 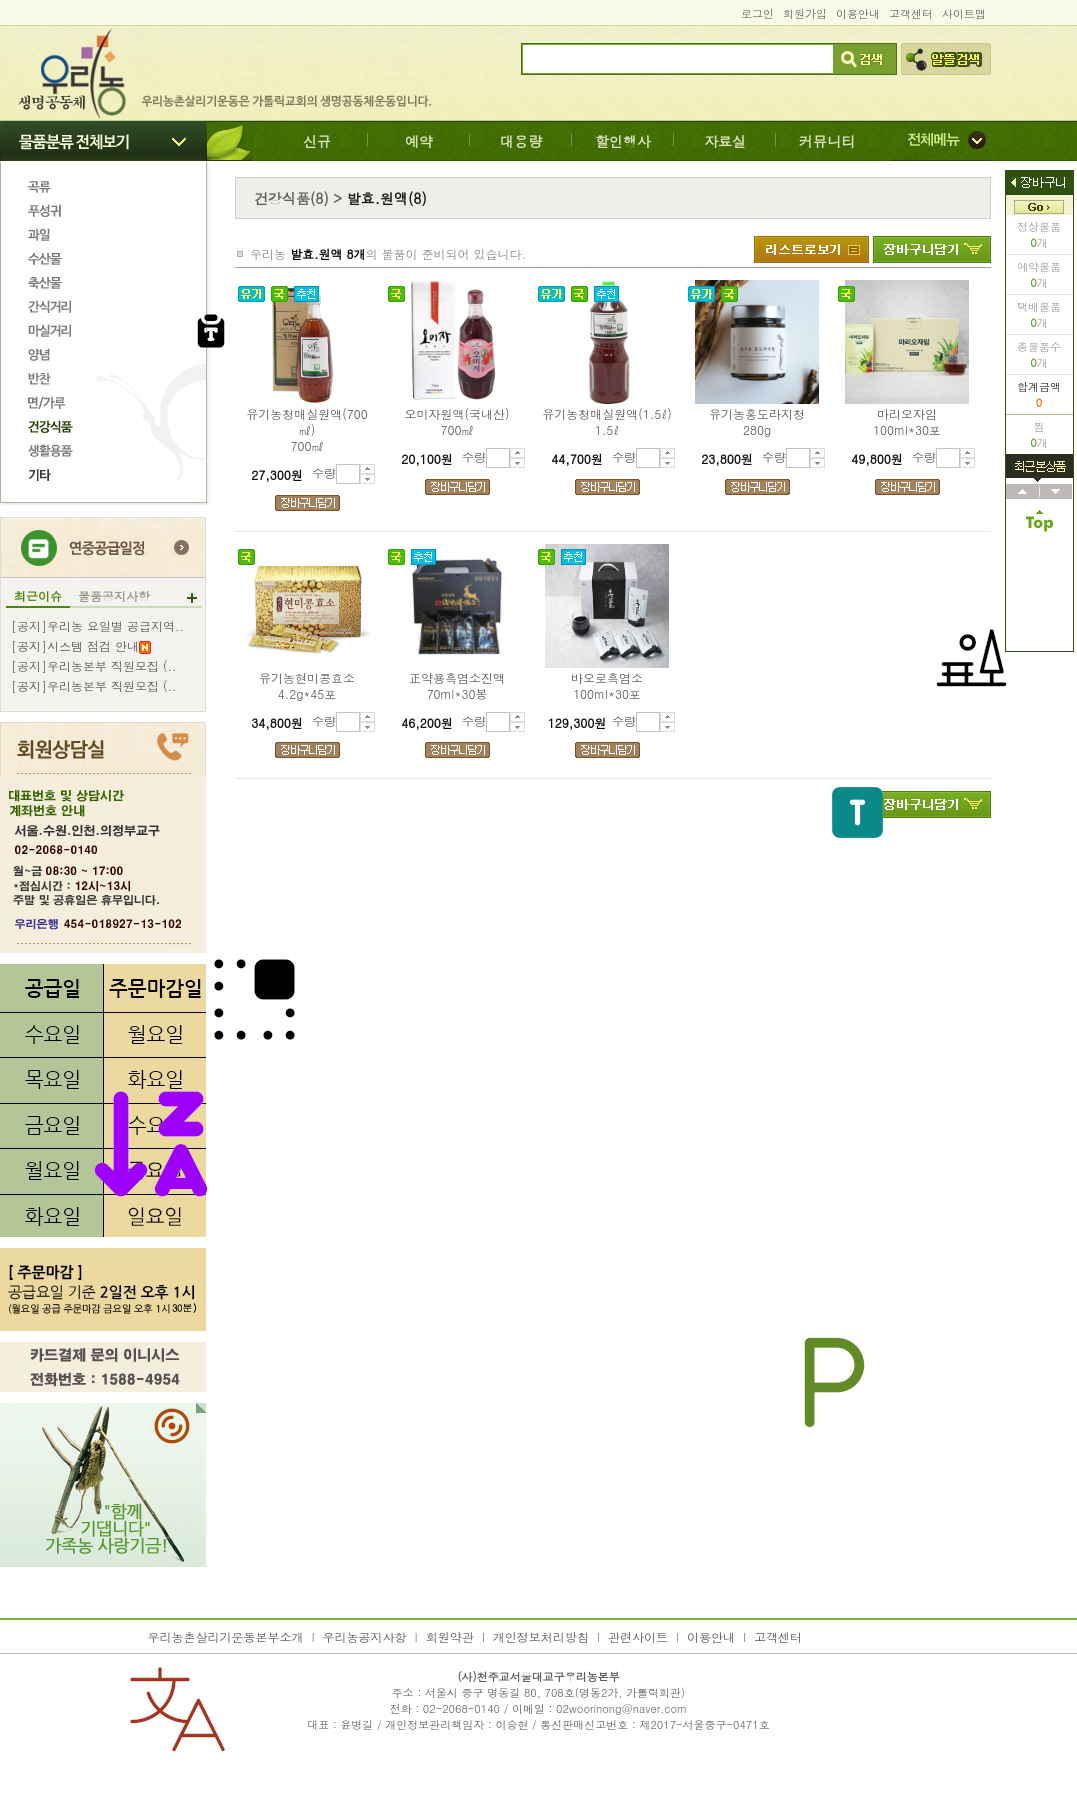 I want to click on view nearby parks, so click(x=971, y=661).